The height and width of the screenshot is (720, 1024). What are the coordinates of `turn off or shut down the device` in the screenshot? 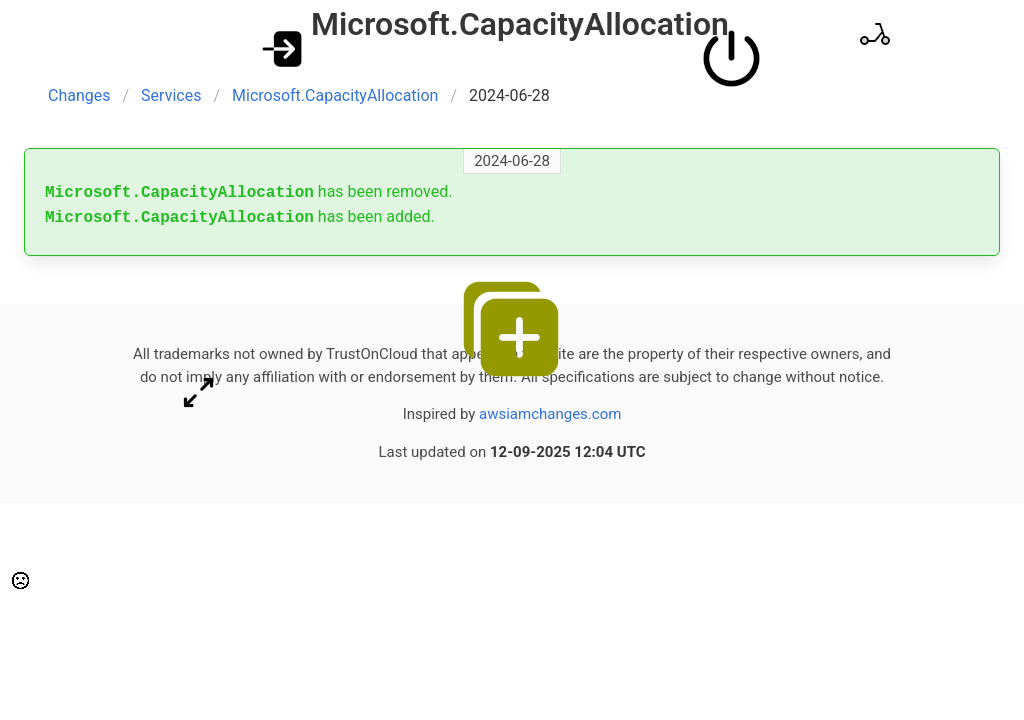 It's located at (731, 58).